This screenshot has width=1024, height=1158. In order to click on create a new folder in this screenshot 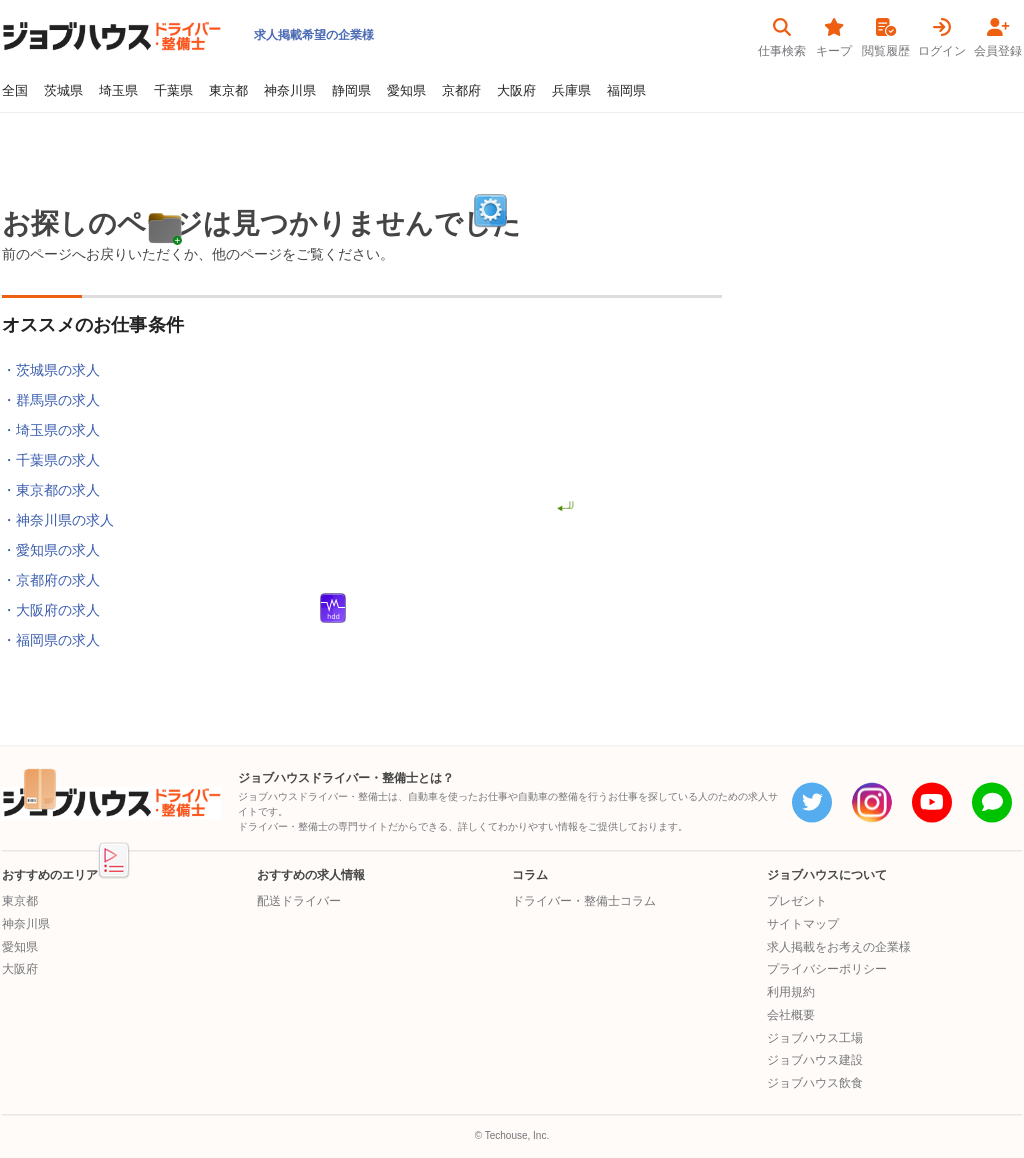, I will do `click(165, 228)`.